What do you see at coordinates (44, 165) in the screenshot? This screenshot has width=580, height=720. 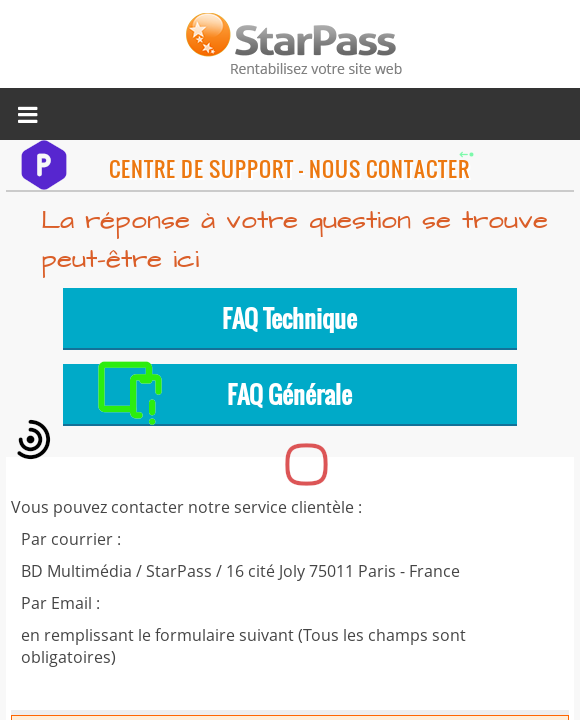 I see `parking feature or location marker` at bounding box center [44, 165].